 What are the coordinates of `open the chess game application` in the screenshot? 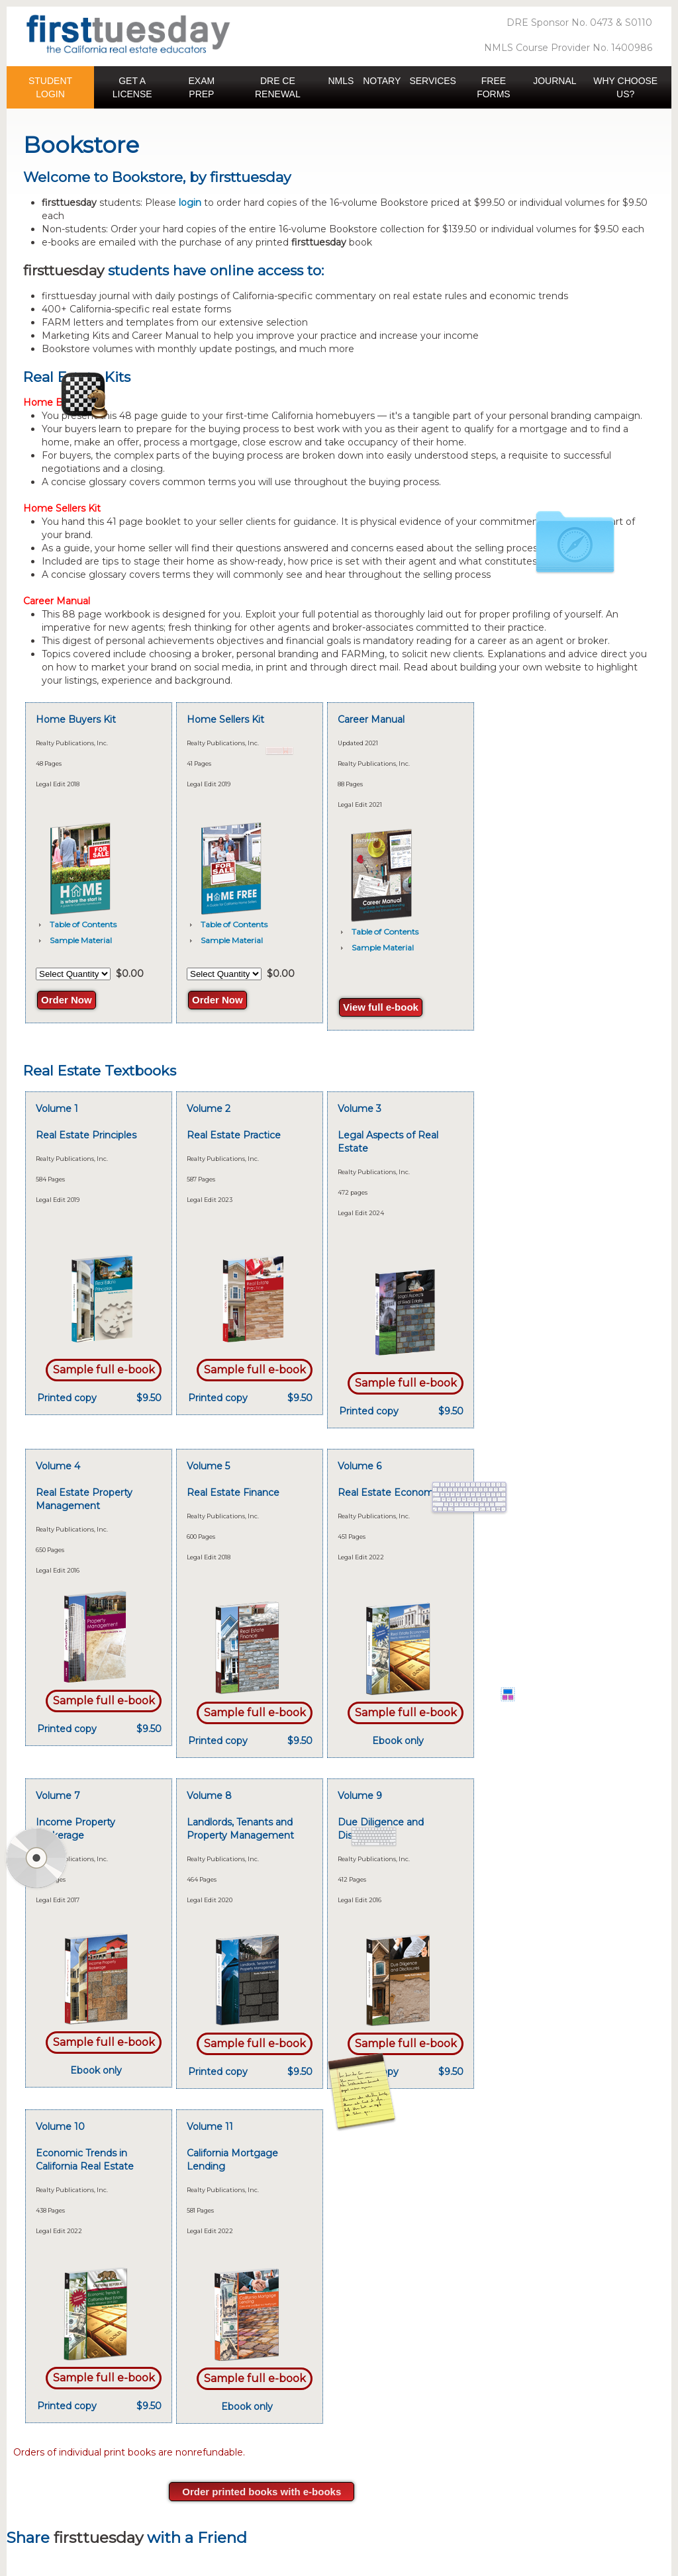 It's located at (83, 394).